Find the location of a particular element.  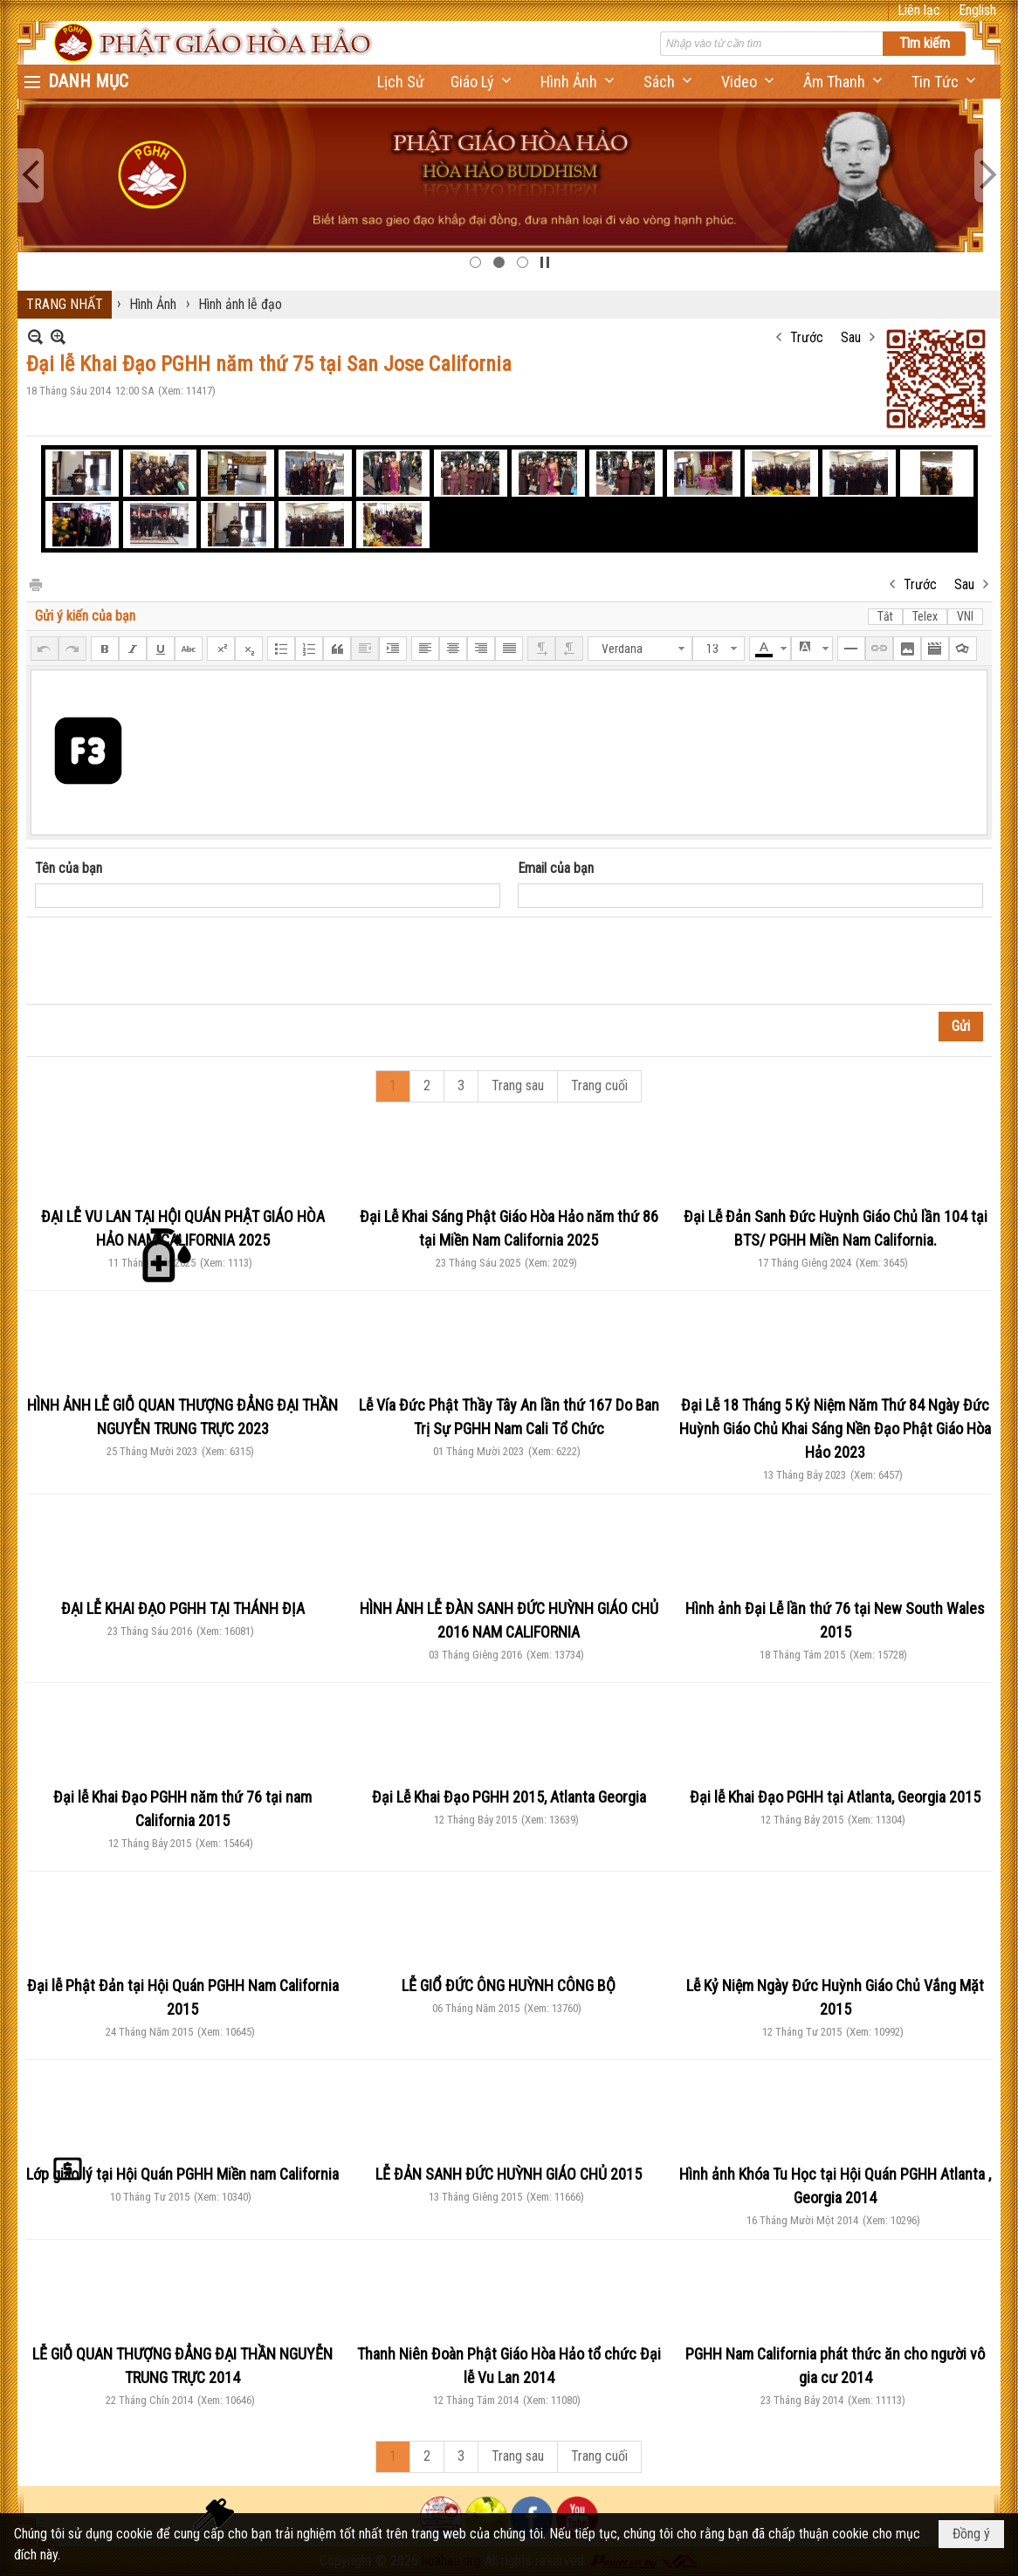

find nearby ATMs or cash machines is located at coordinates (67, 2168).